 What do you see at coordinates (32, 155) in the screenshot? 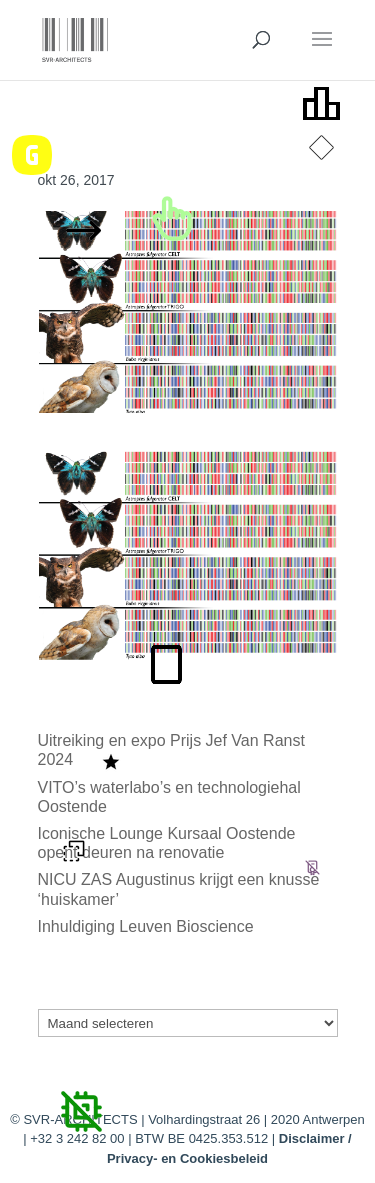
I see `google or gmail app shortcut` at bounding box center [32, 155].